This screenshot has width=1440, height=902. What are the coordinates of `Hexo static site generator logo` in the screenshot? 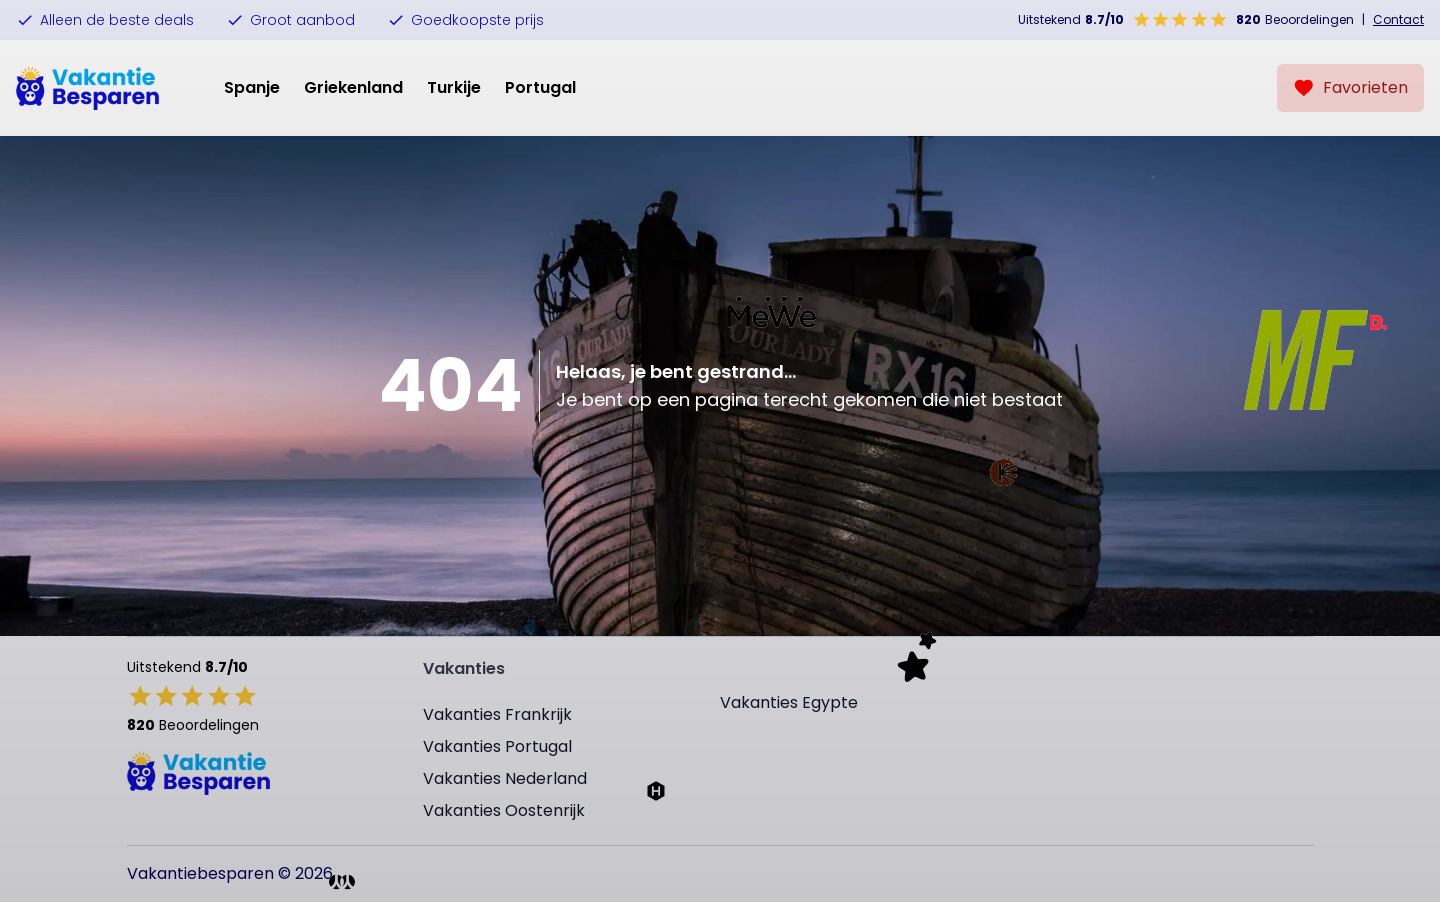 It's located at (656, 791).